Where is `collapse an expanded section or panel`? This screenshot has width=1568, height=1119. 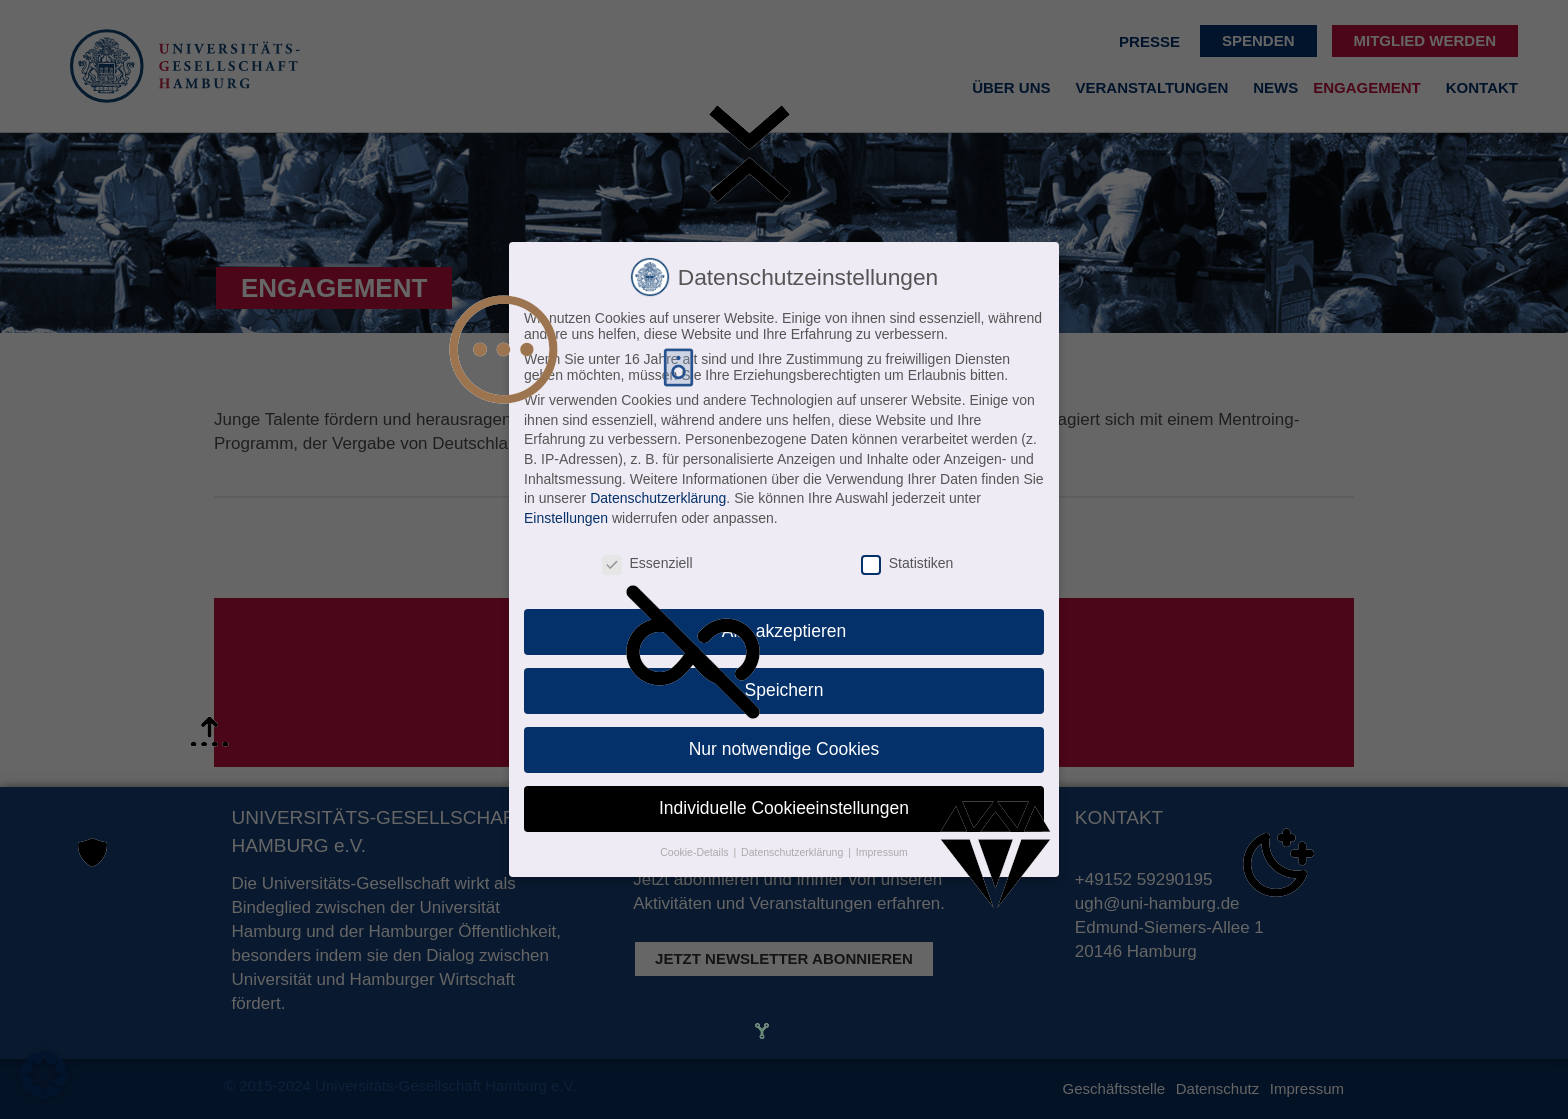
collapse an expanded section or panel is located at coordinates (749, 153).